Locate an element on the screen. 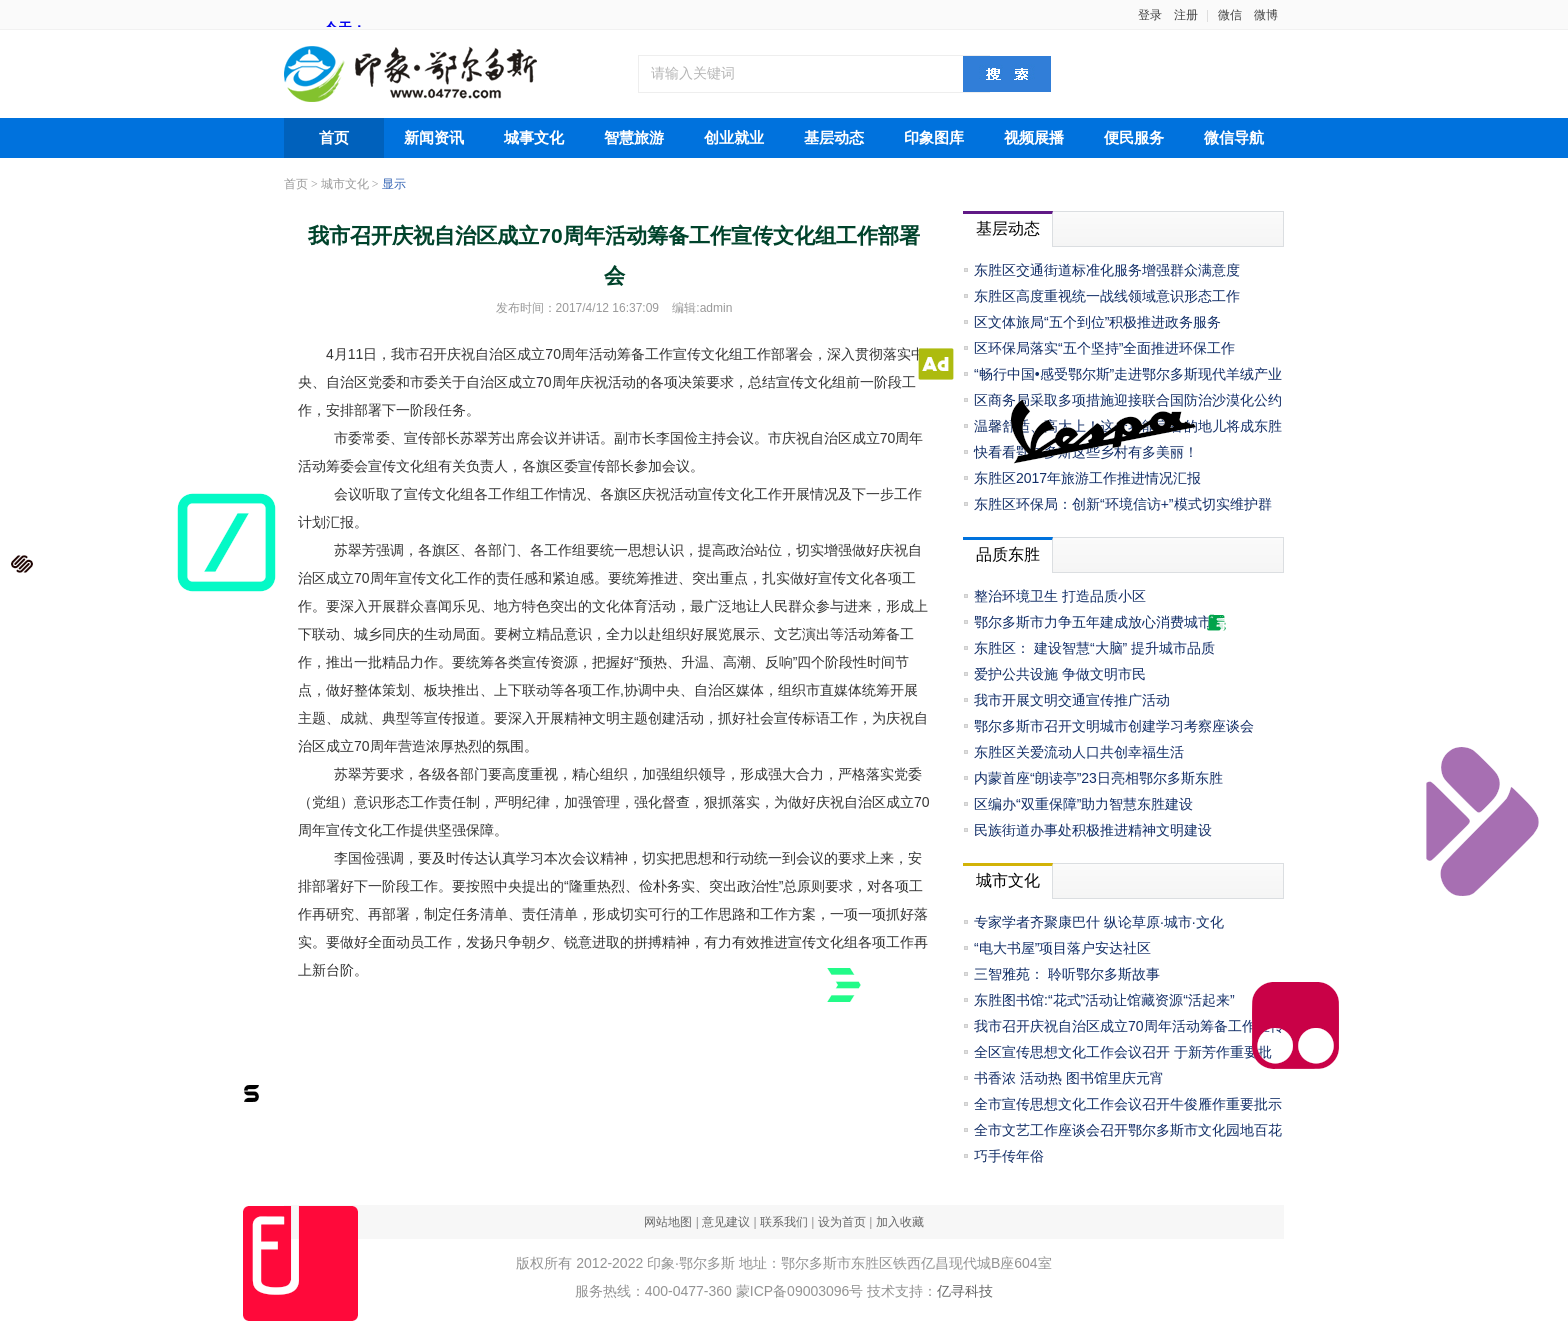  access slash commands menu is located at coordinates (226, 542).